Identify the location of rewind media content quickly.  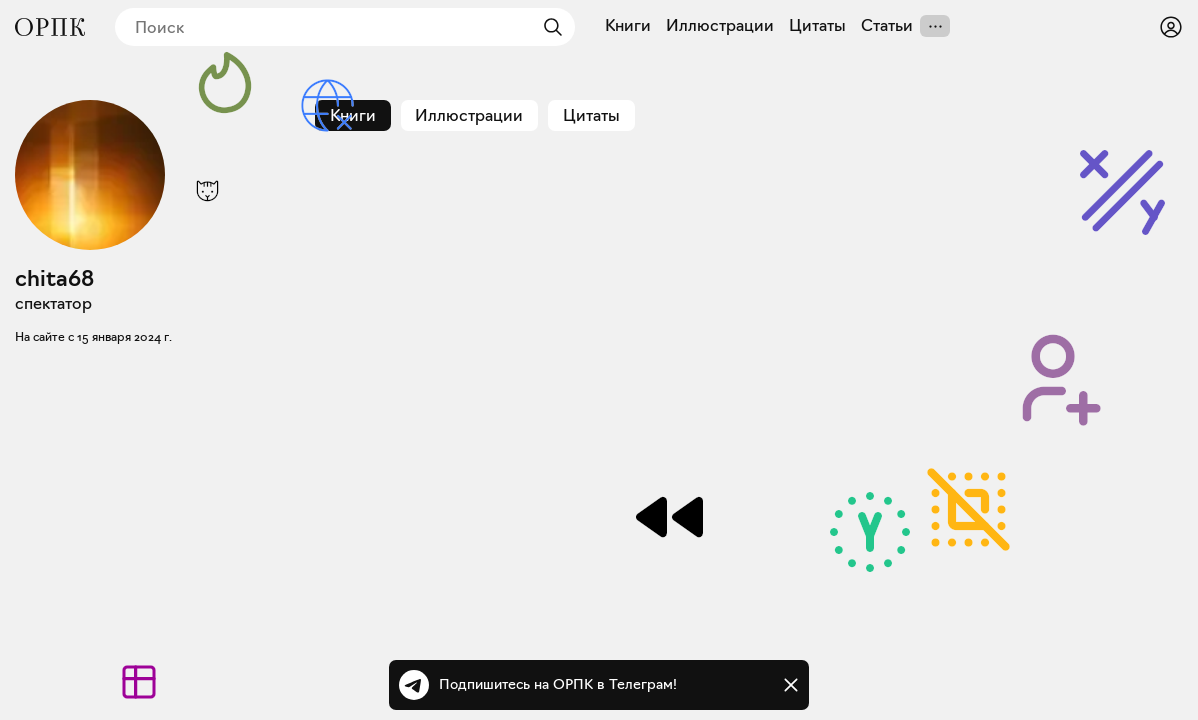
(671, 517).